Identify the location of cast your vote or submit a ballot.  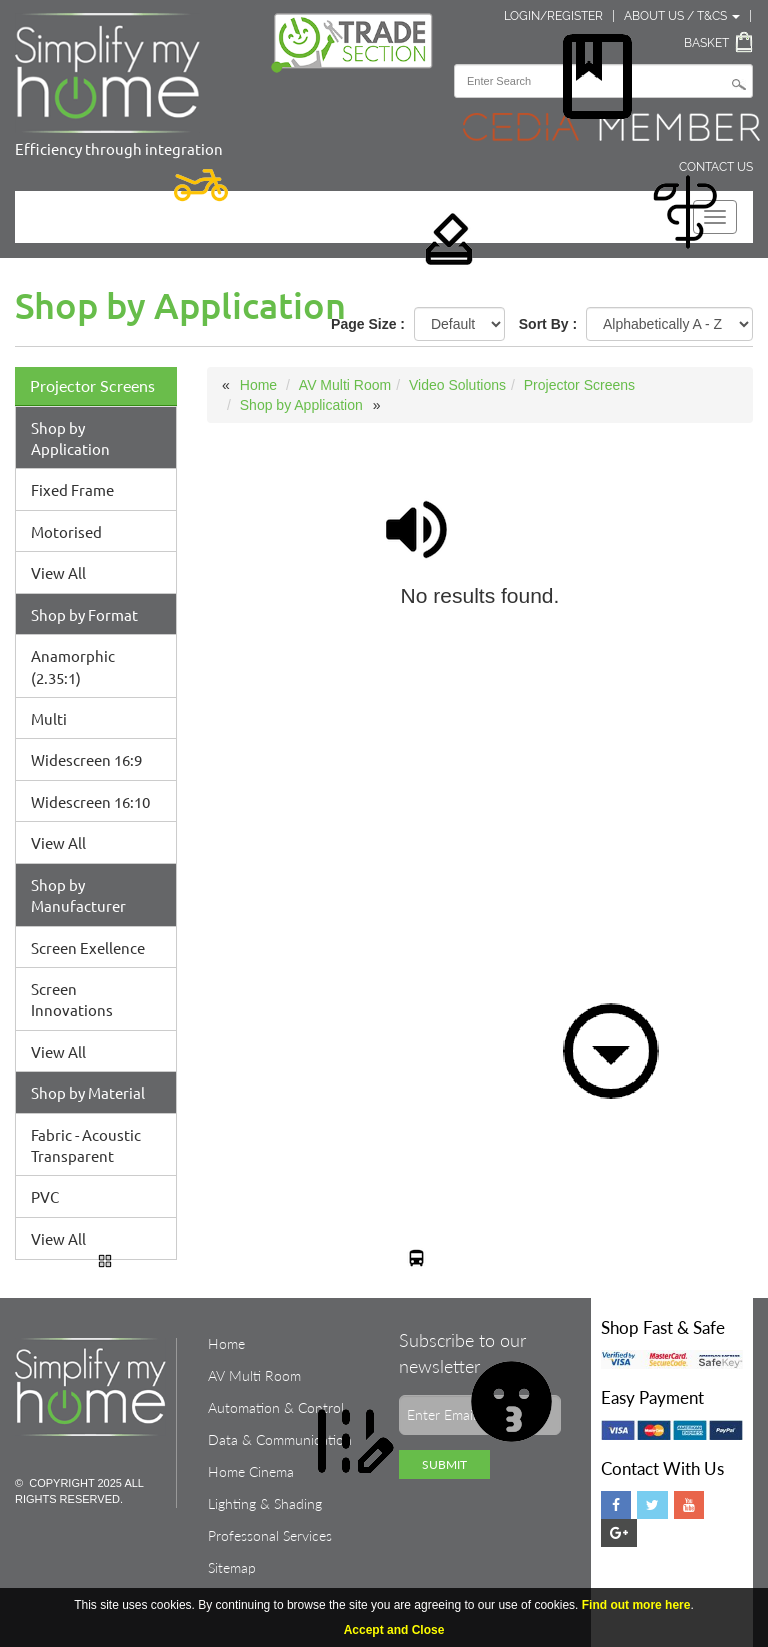
(449, 239).